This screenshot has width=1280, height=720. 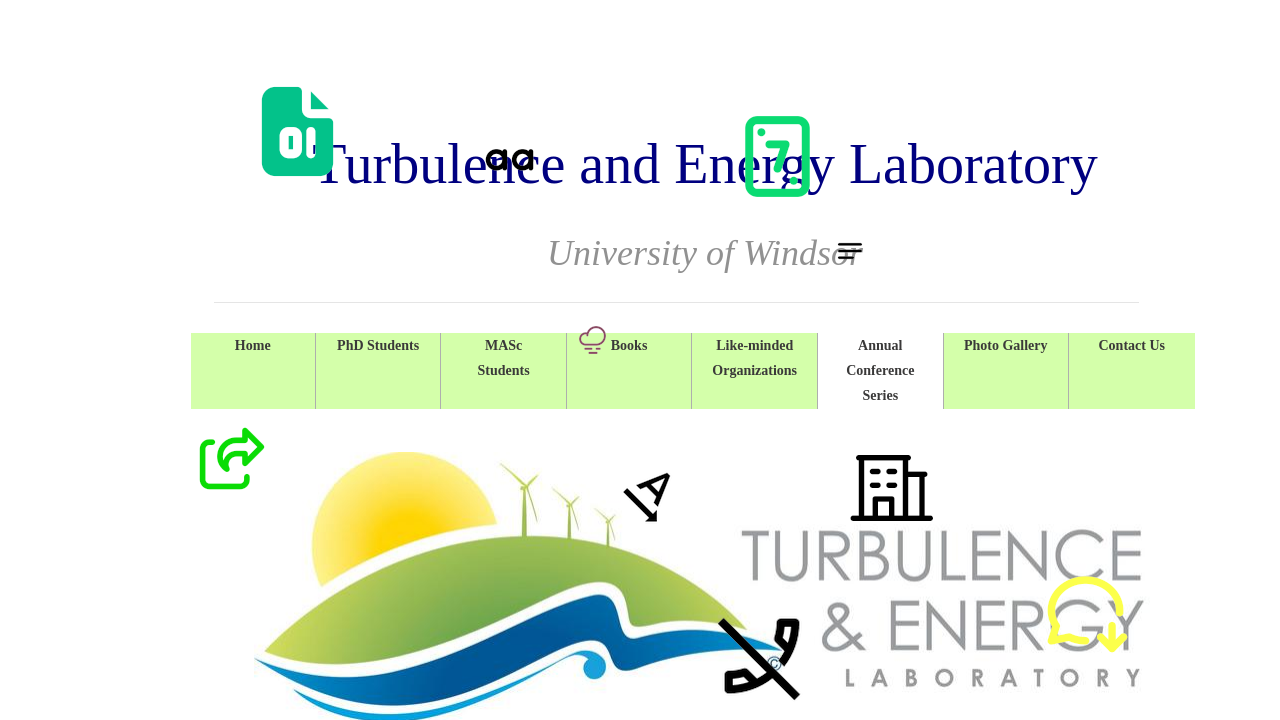 What do you see at coordinates (230, 458) in the screenshot?
I see `share this content externally` at bounding box center [230, 458].